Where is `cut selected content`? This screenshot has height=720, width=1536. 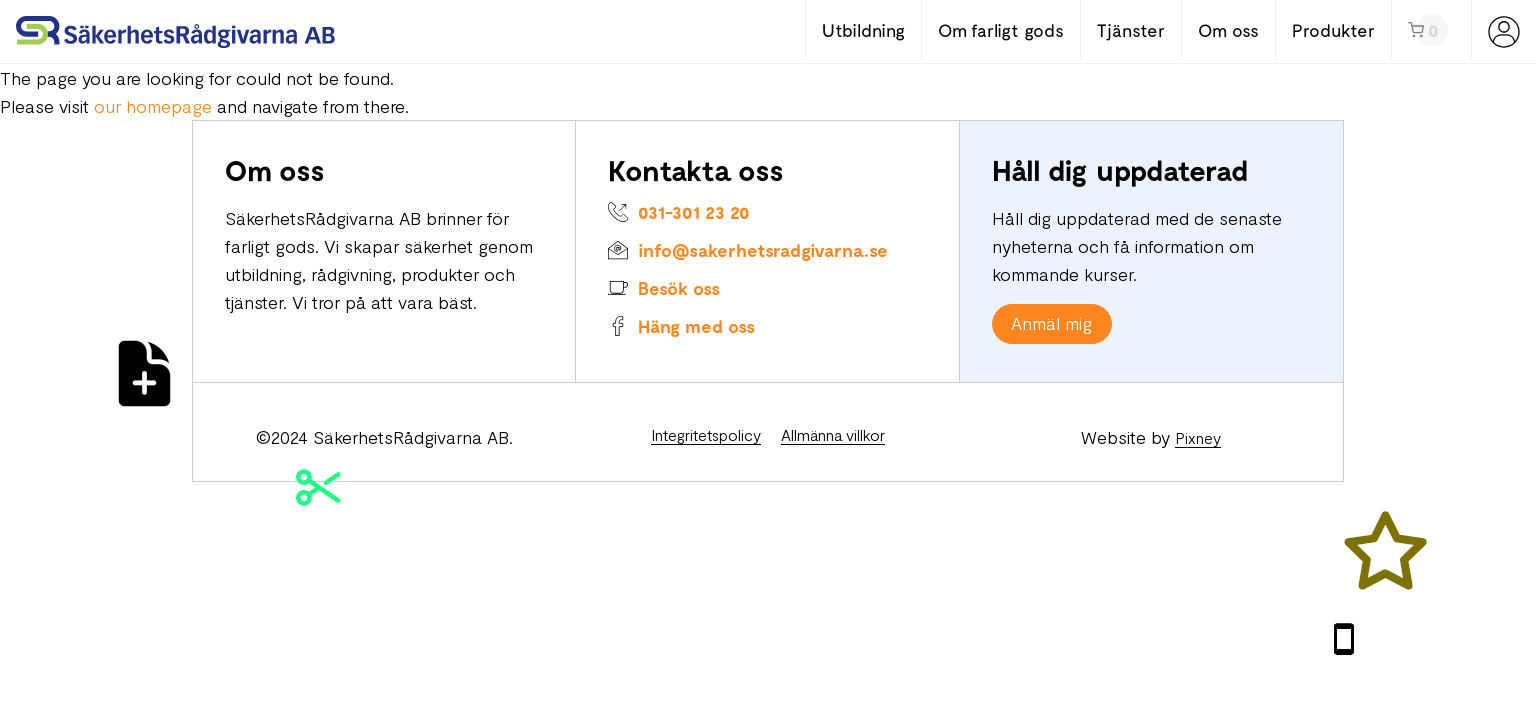
cut selected content is located at coordinates (317, 487).